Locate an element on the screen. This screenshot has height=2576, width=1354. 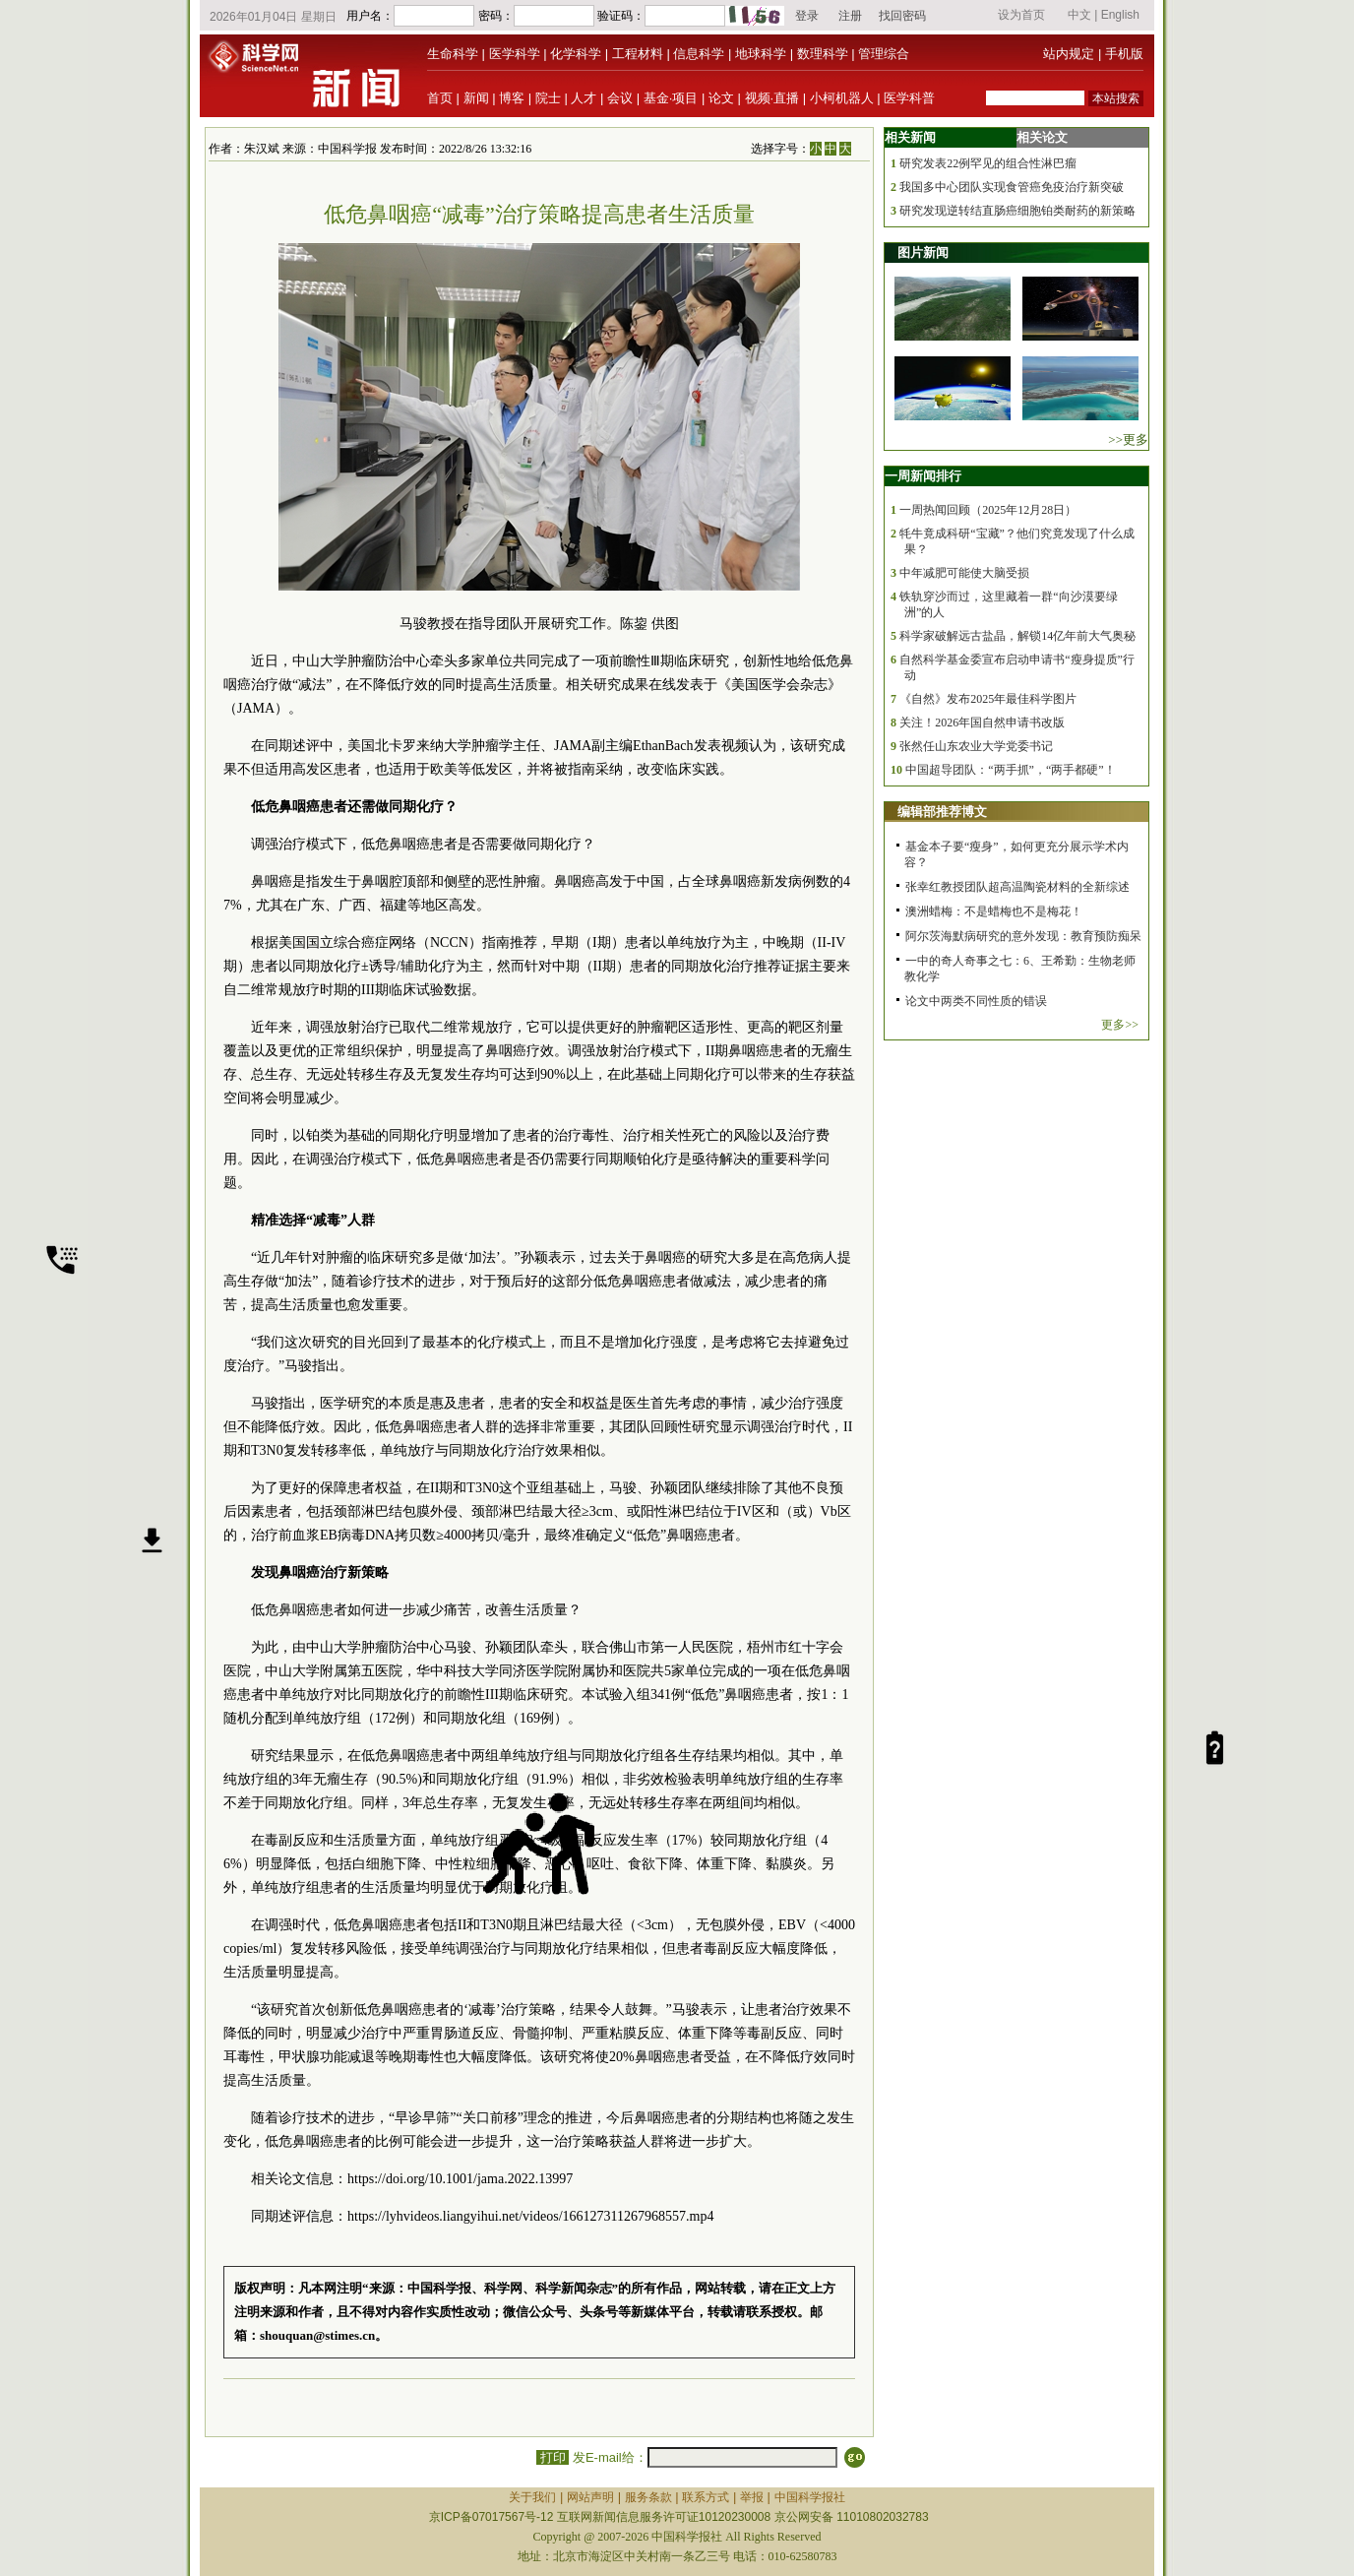
indicates battery status cannot be determined is located at coordinates (1214, 1747).